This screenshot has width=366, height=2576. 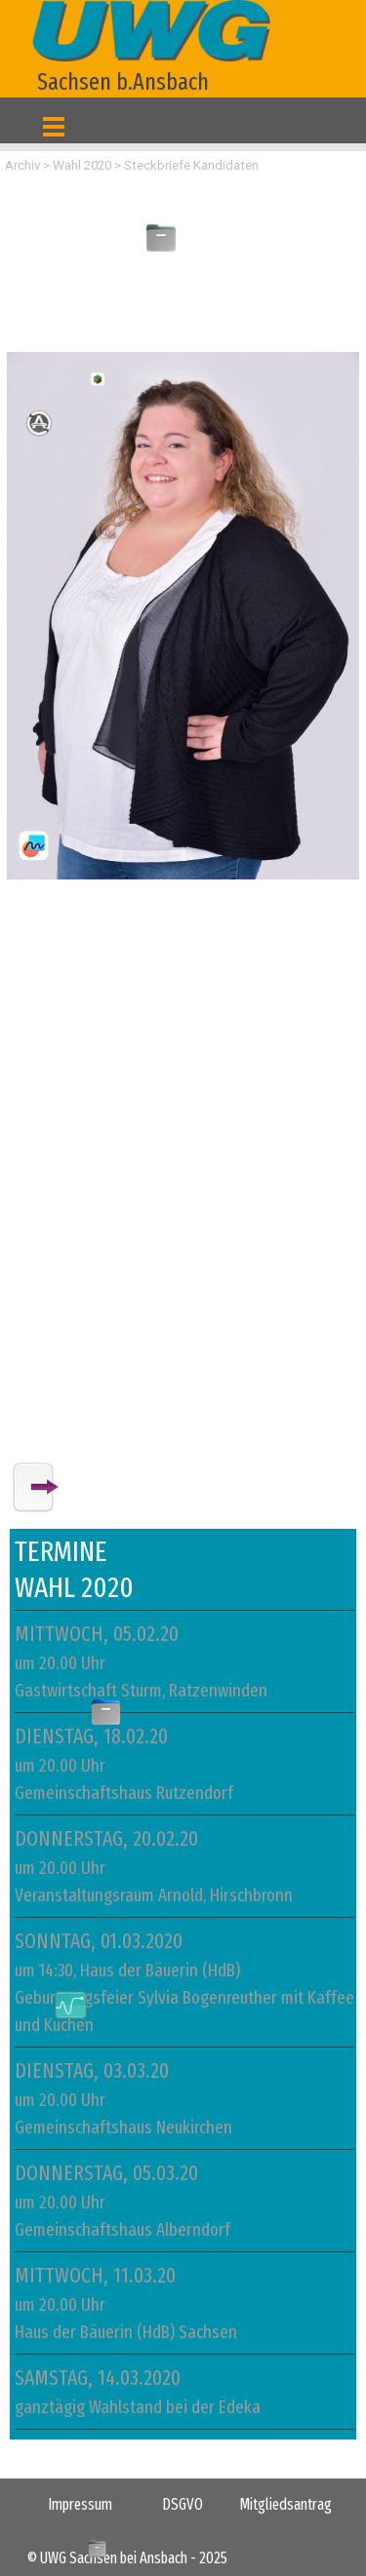 What do you see at coordinates (105, 1711) in the screenshot?
I see `open the file manager application` at bounding box center [105, 1711].